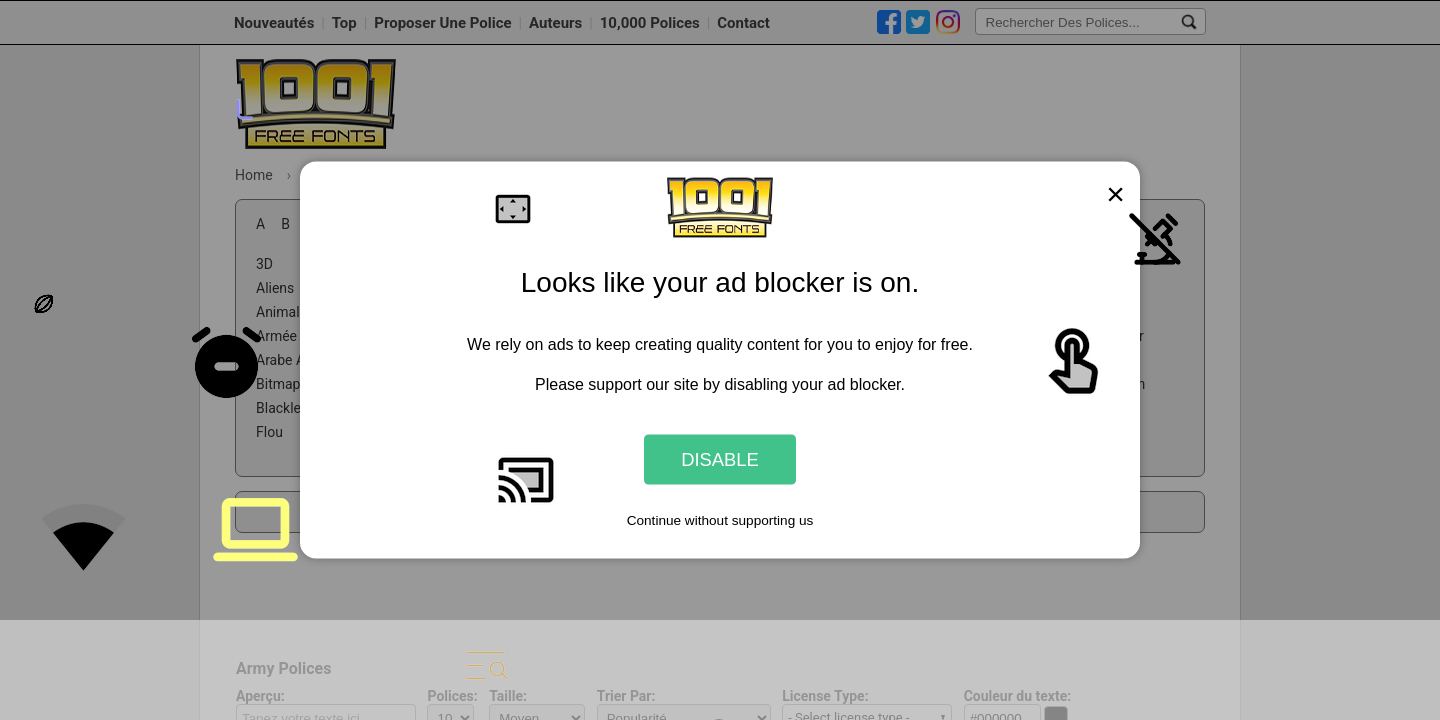  I want to click on indicates moderate wifi signal strength, so click(83, 536).